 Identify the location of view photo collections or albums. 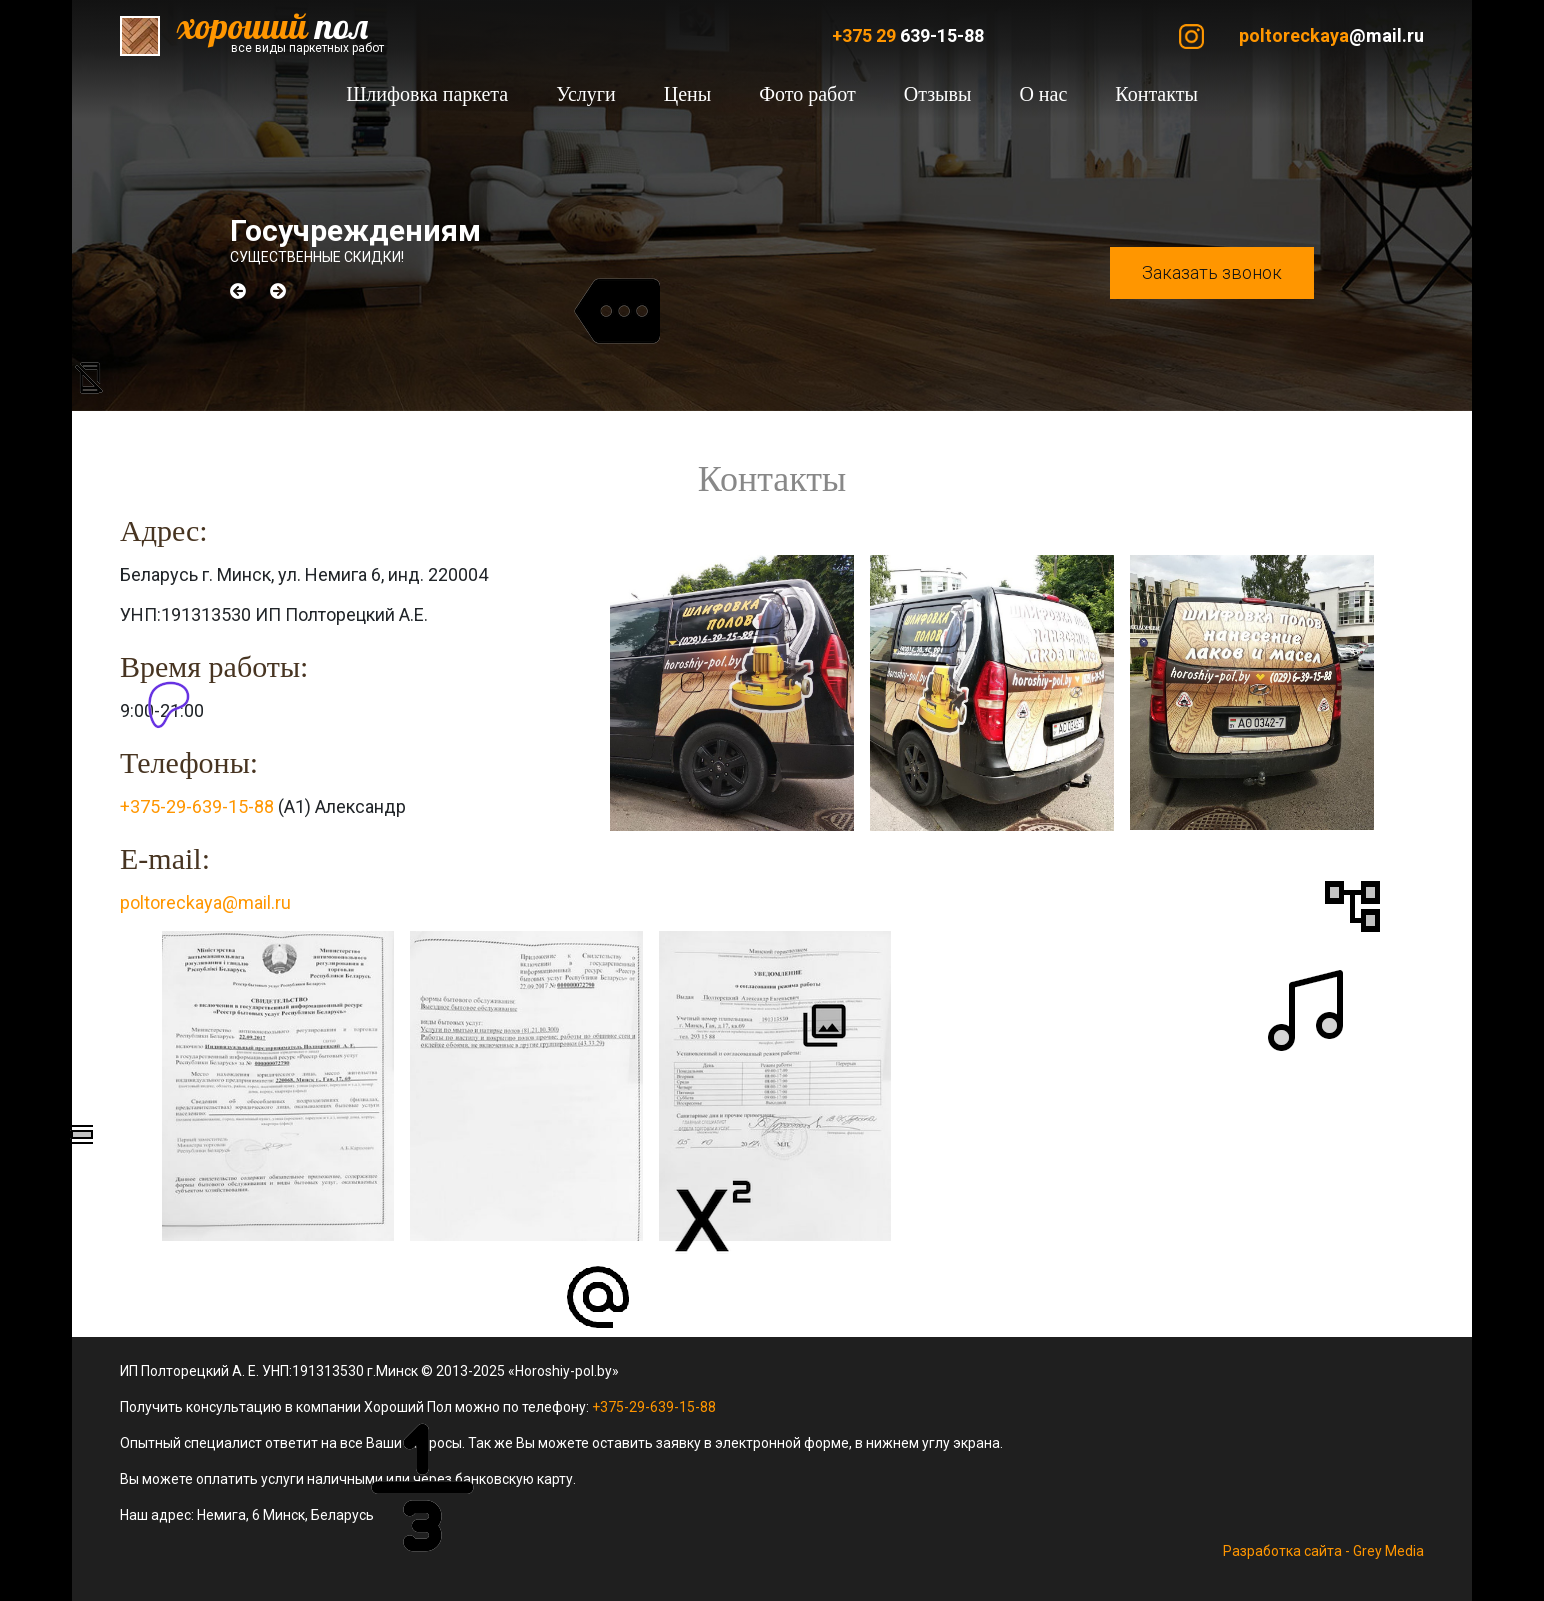
(824, 1025).